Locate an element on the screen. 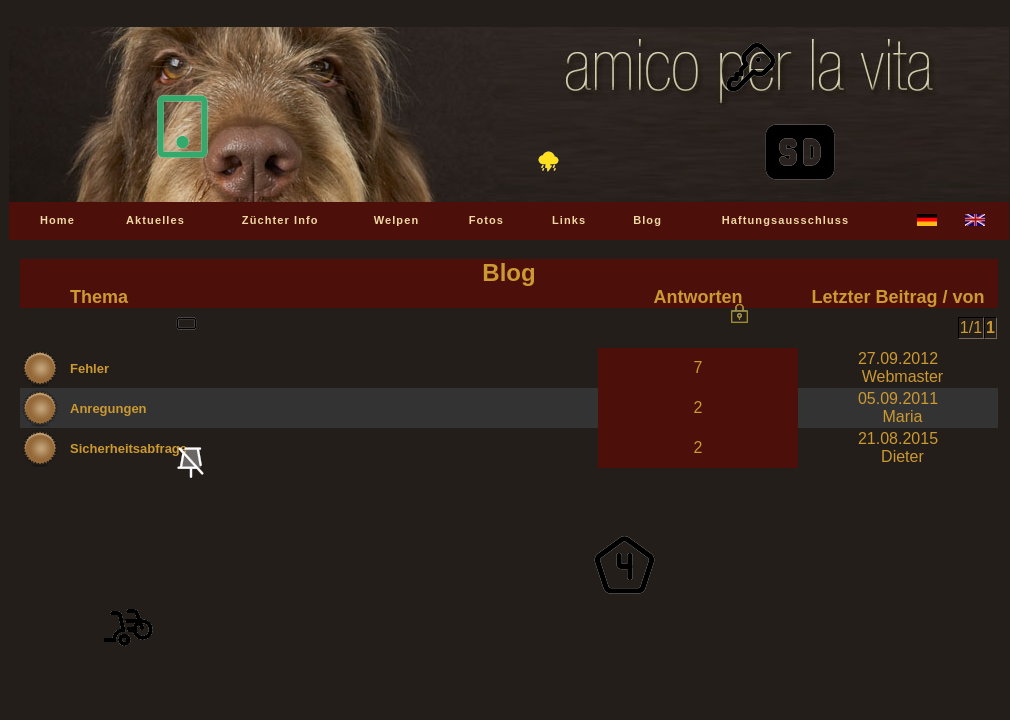 The height and width of the screenshot is (720, 1010). indicates standard definition video quality is located at coordinates (800, 152).